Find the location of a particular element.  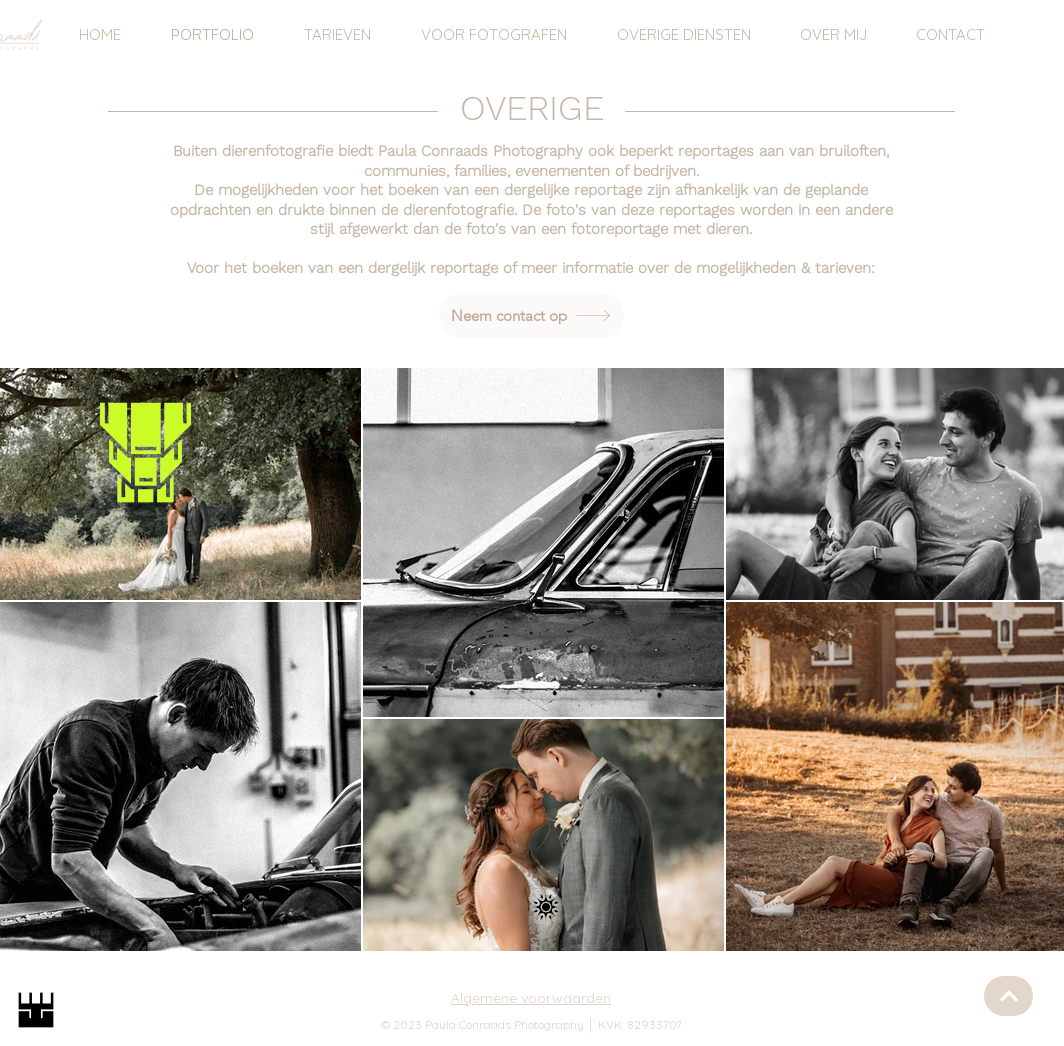

equip metal scale armor is located at coordinates (145, 452).